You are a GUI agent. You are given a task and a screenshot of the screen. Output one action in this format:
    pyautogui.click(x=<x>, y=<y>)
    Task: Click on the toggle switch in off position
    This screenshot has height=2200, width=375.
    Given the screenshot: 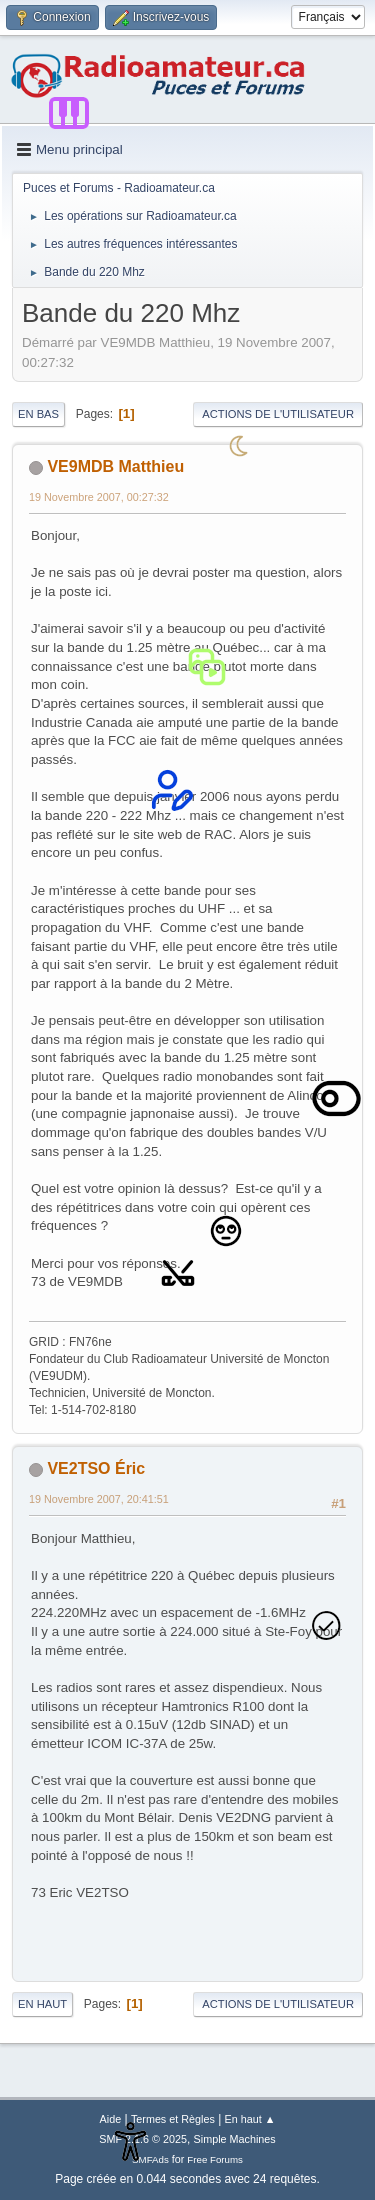 What is the action you would take?
    pyautogui.click(x=336, y=1098)
    